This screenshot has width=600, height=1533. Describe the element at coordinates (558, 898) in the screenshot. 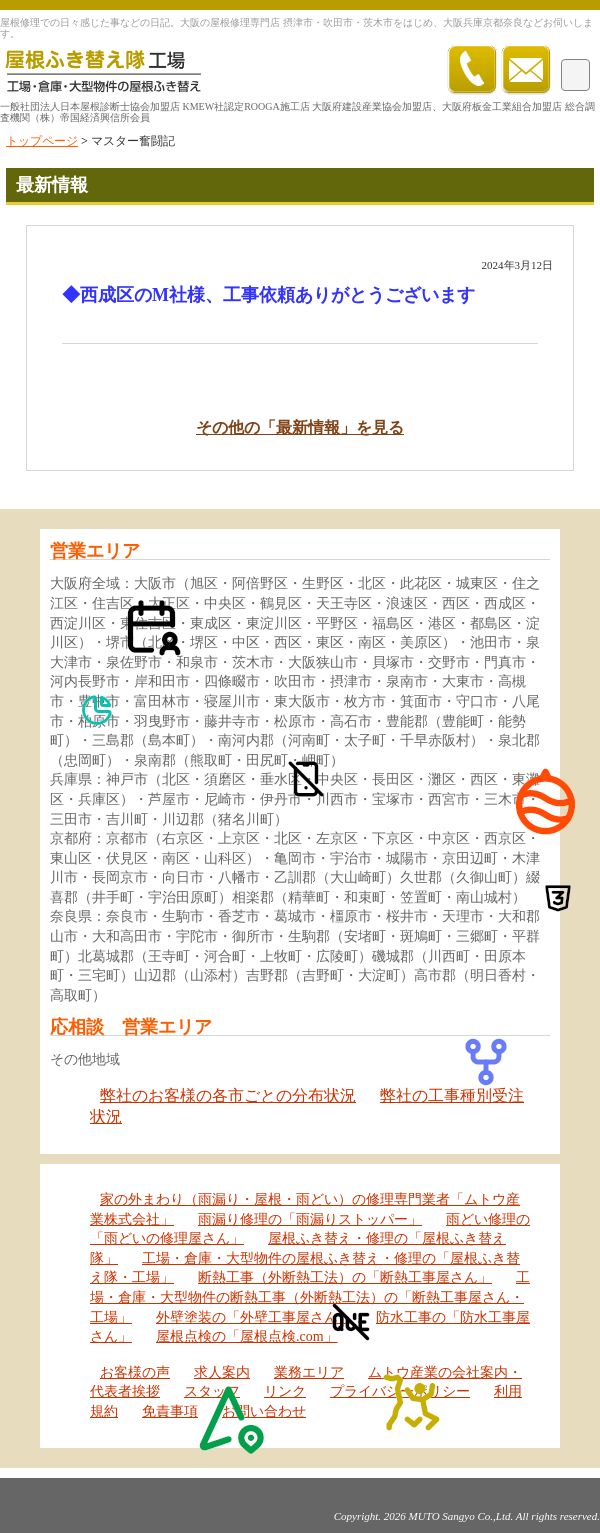

I see `indicates CSS3 styling or stylesheet functionality` at that location.